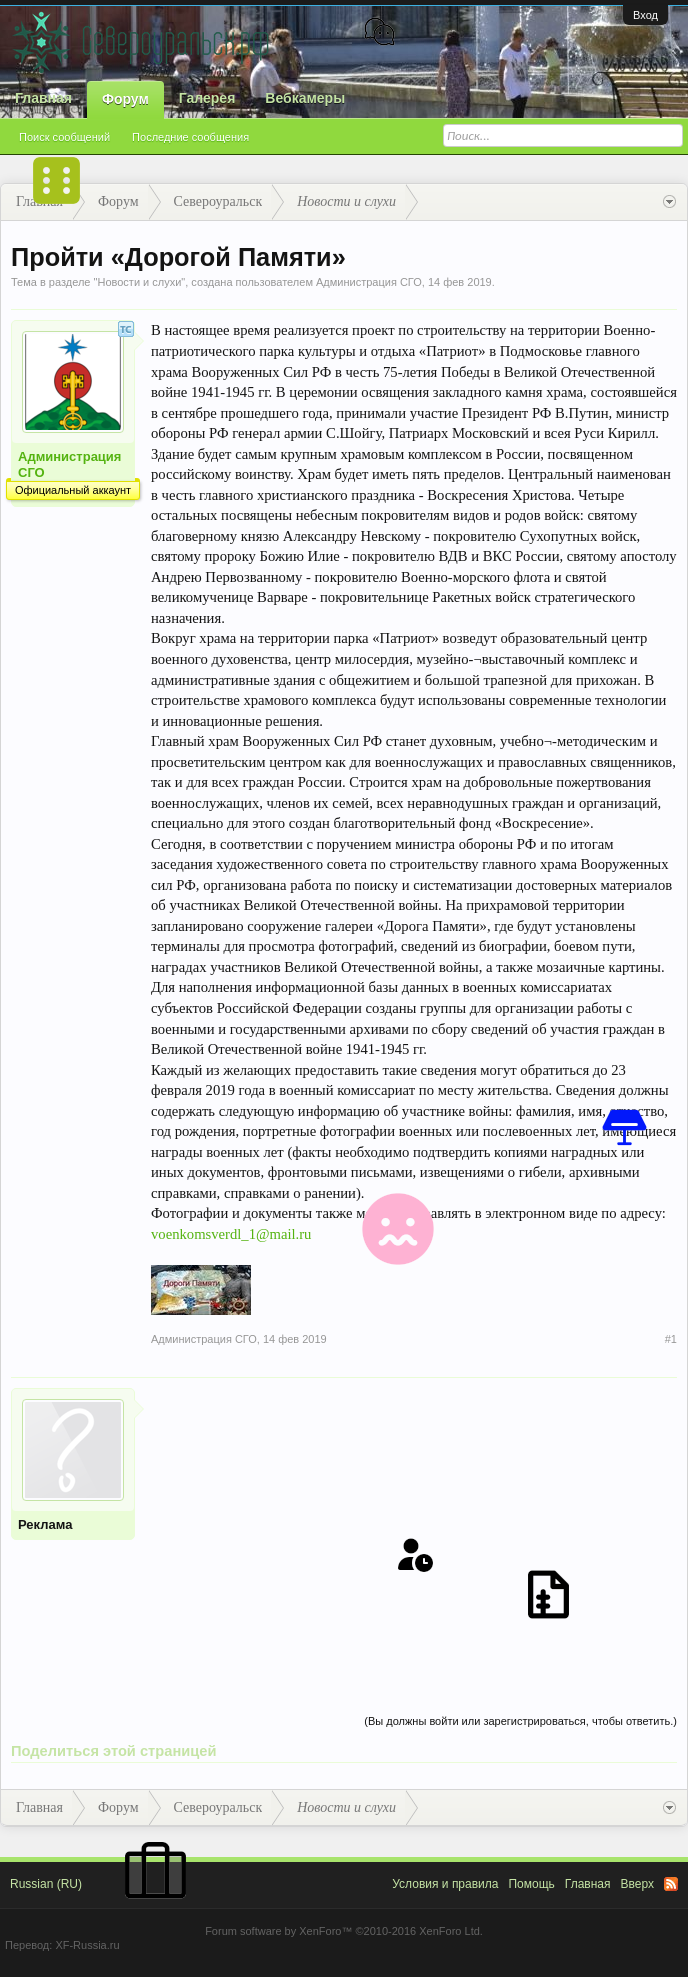 The height and width of the screenshot is (1977, 688). Describe the element at coordinates (56, 180) in the screenshot. I see `roll or randomize a selection` at that location.